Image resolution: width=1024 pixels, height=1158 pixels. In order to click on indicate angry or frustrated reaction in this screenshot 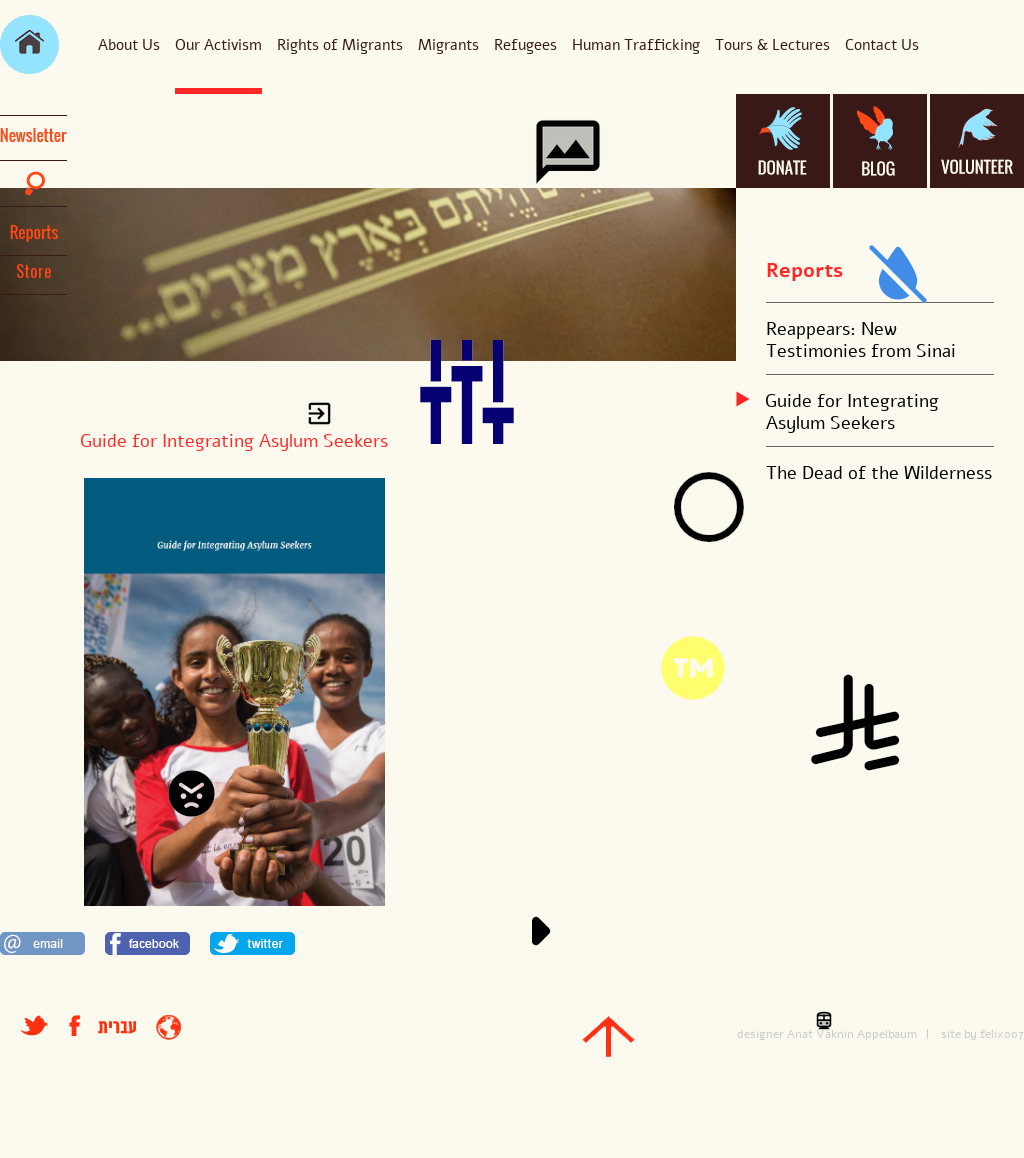, I will do `click(191, 793)`.